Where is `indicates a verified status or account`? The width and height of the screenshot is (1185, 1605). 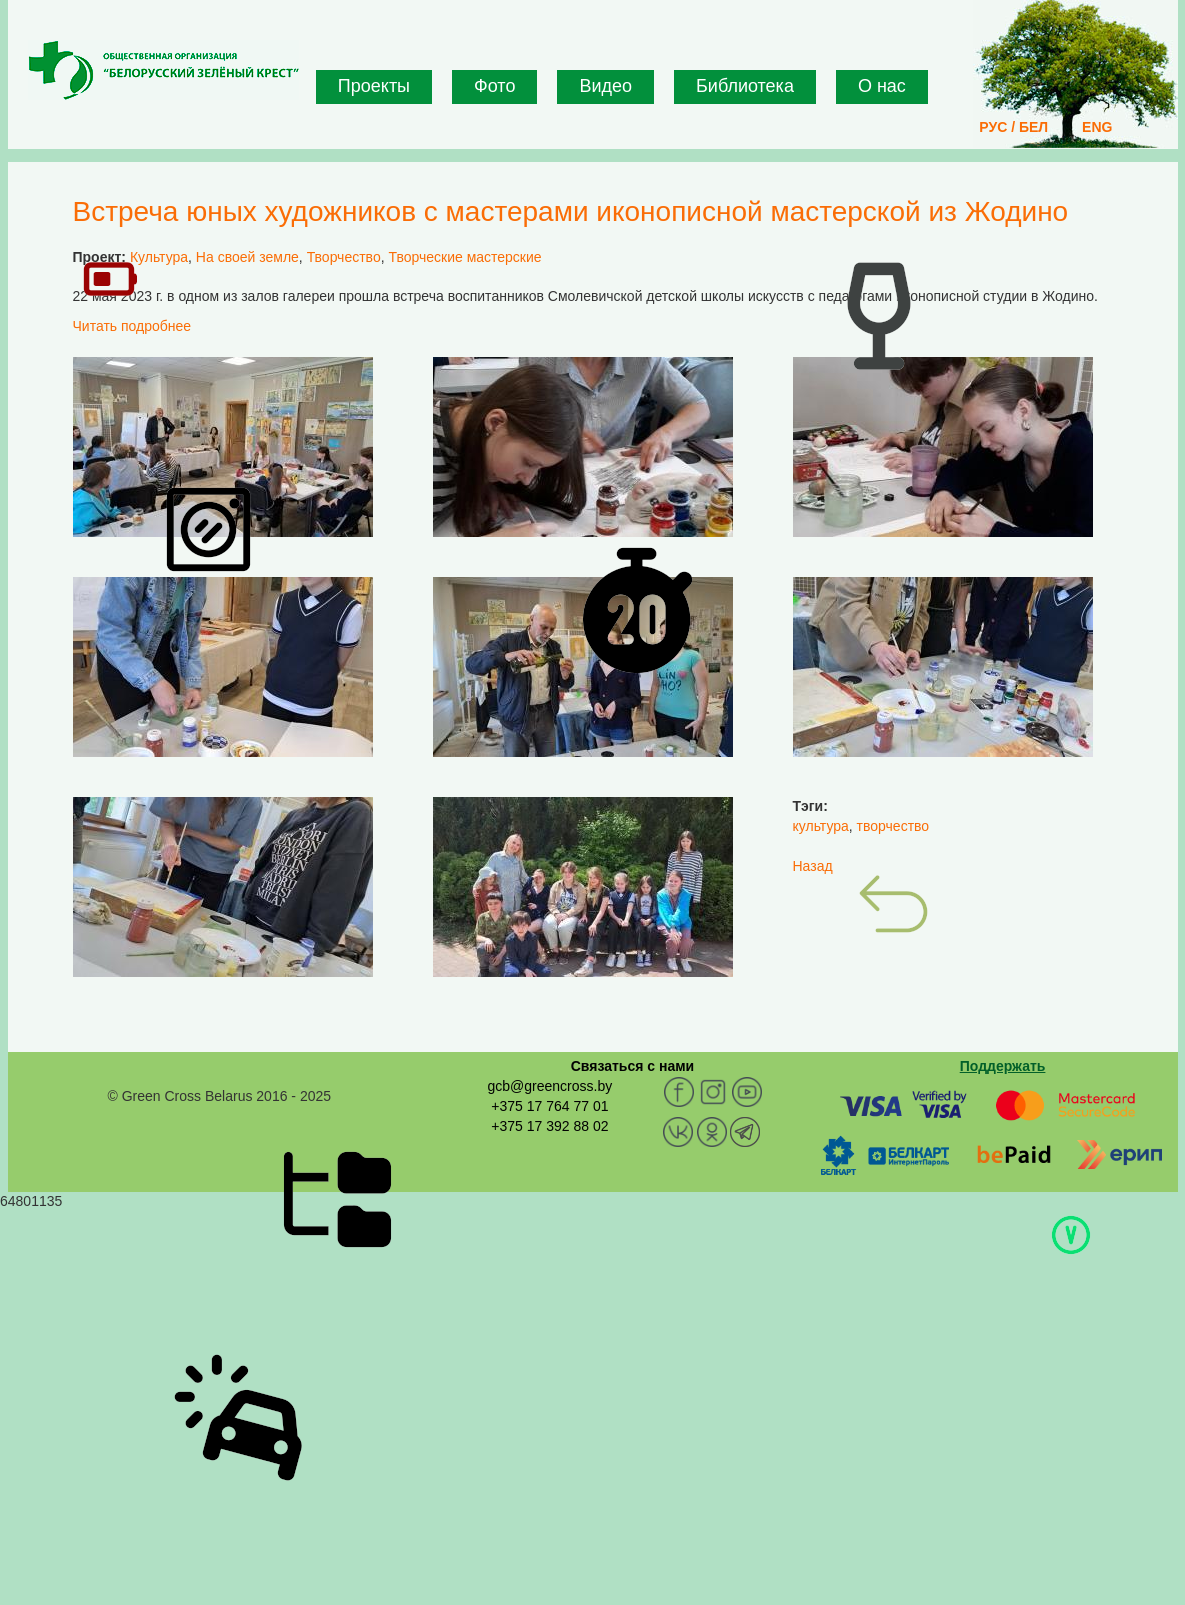
indicates a verified status or account is located at coordinates (1071, 1235).